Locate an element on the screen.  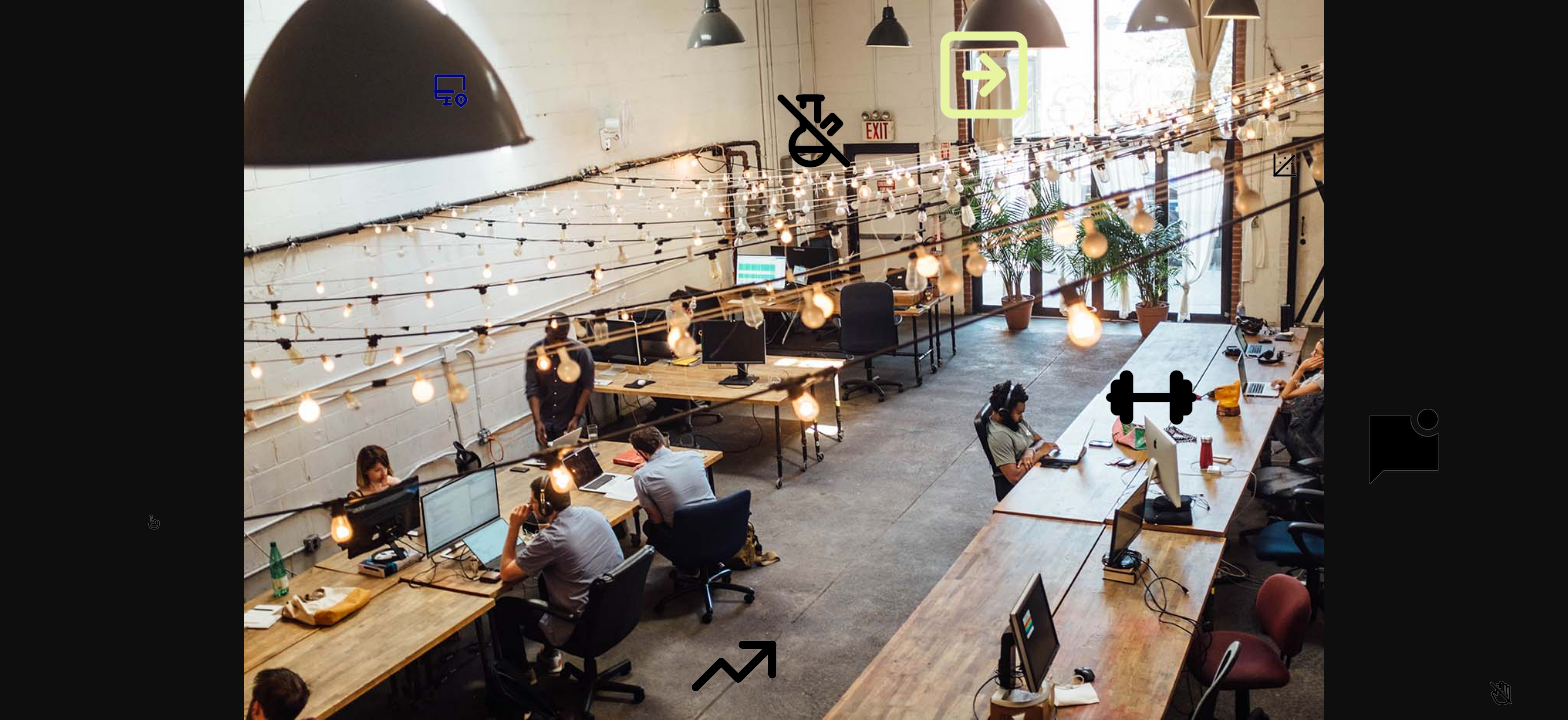
proceed to the next step is located at coordinates (984, 75).